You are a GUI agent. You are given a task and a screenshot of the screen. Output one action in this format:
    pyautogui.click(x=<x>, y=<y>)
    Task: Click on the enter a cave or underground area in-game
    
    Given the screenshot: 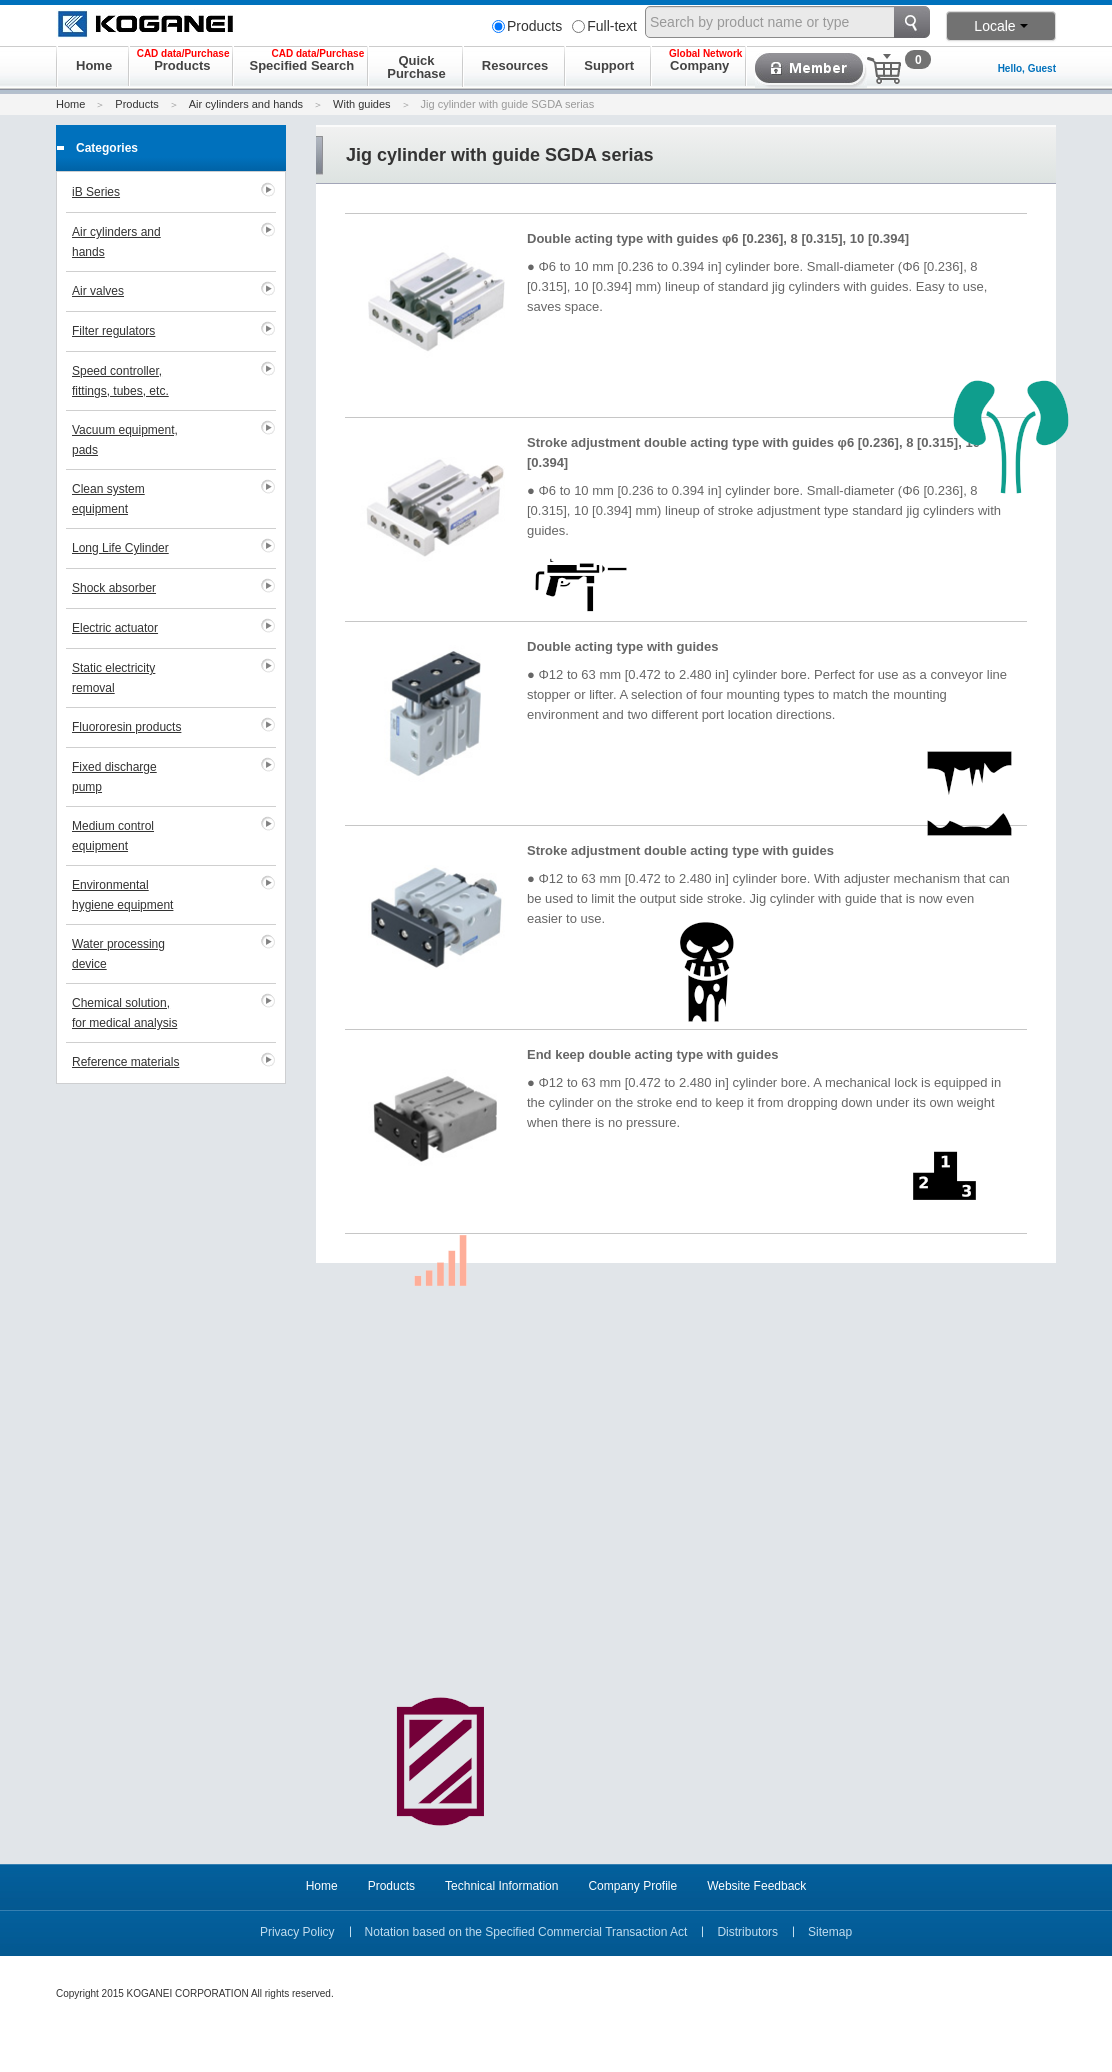 What is the action you would take?
    pyautogui.click(x=969, y=793)
    